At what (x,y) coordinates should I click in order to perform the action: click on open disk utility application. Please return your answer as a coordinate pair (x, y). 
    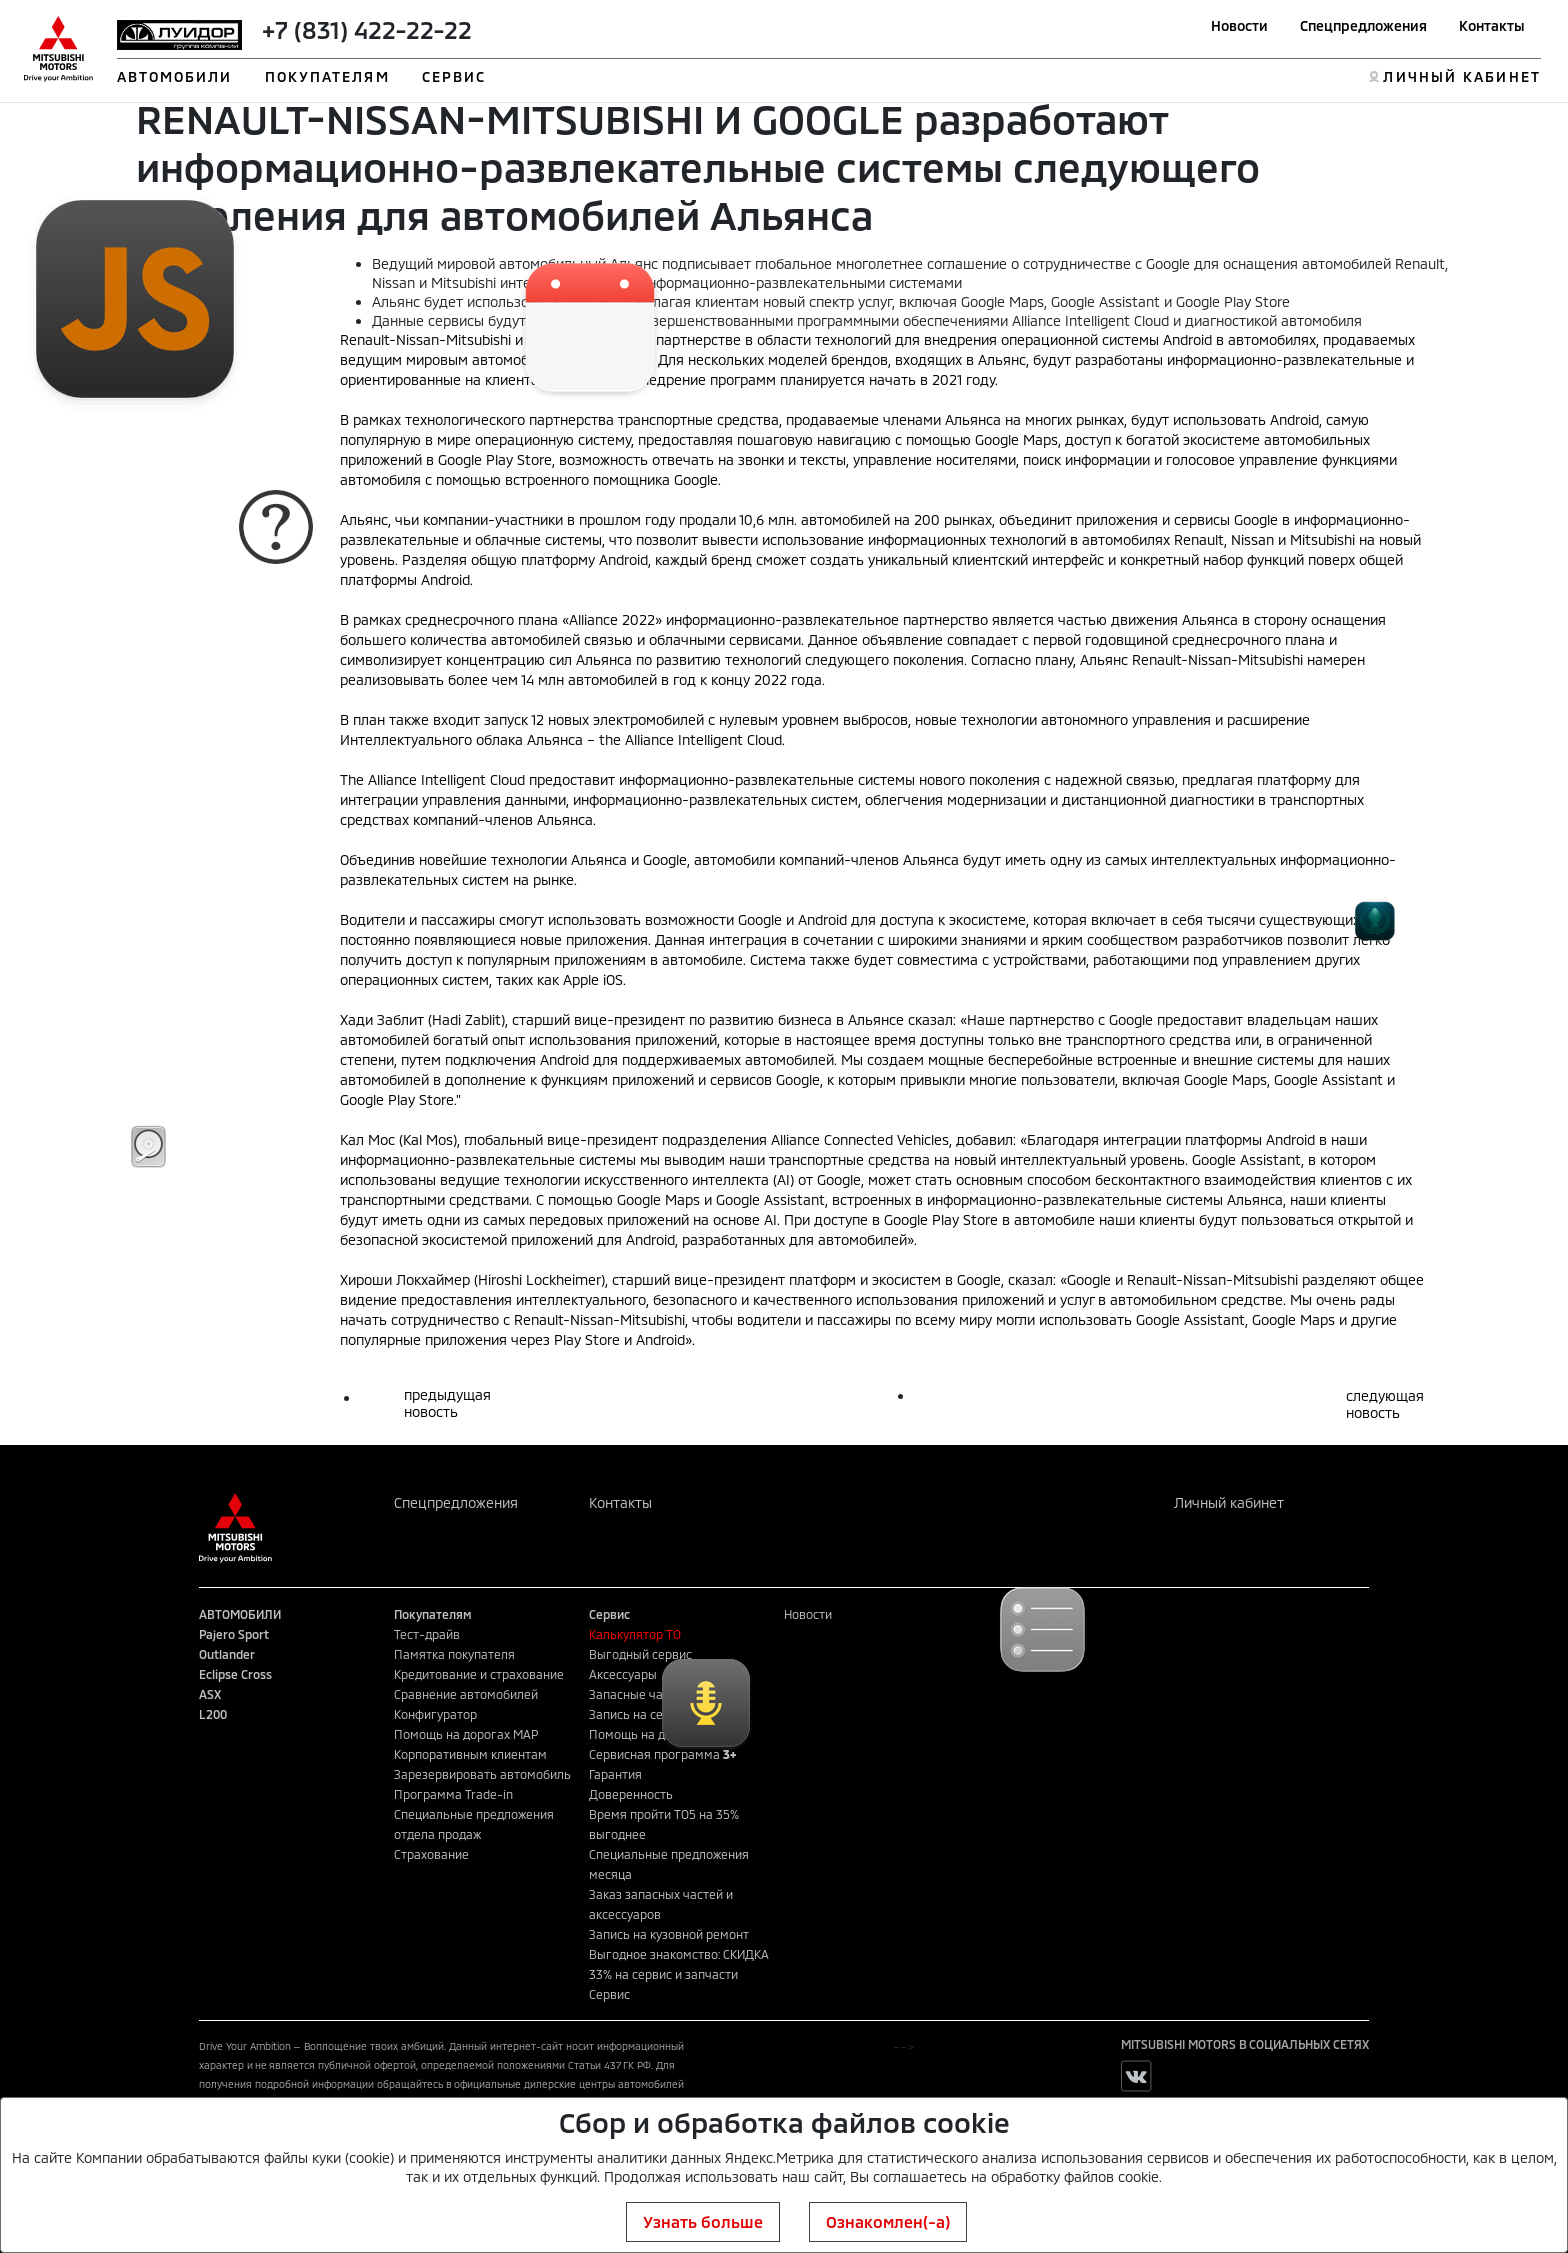
    Looking at the image, I should click on (148, 1146).